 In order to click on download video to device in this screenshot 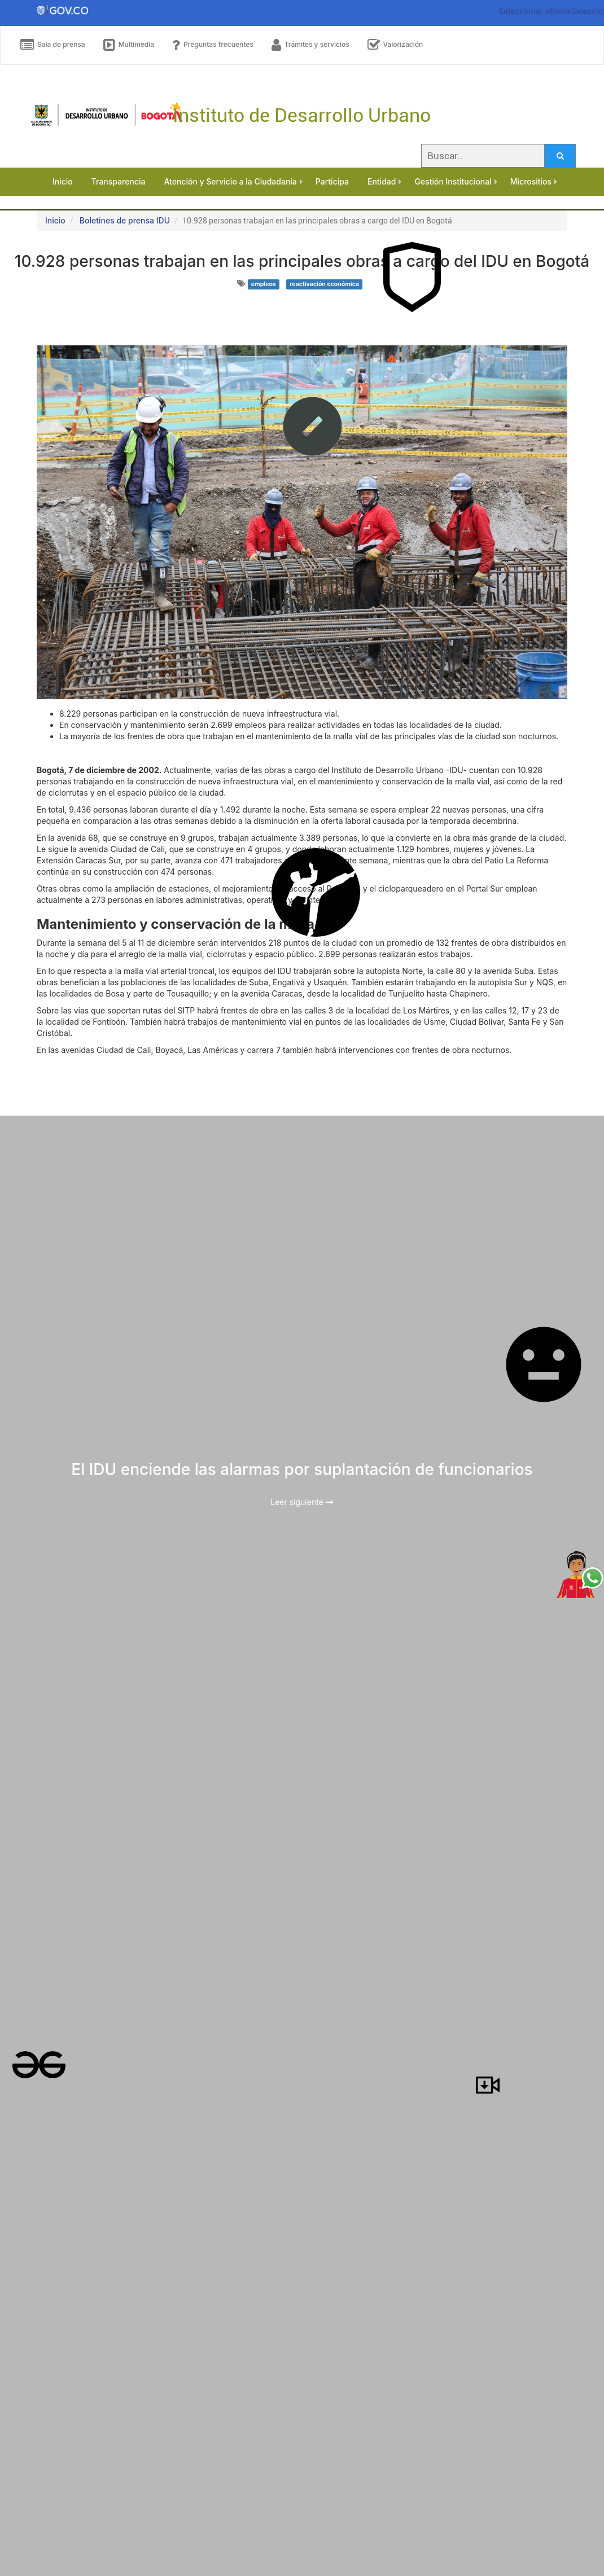, I will do `click(488, 2085)`.